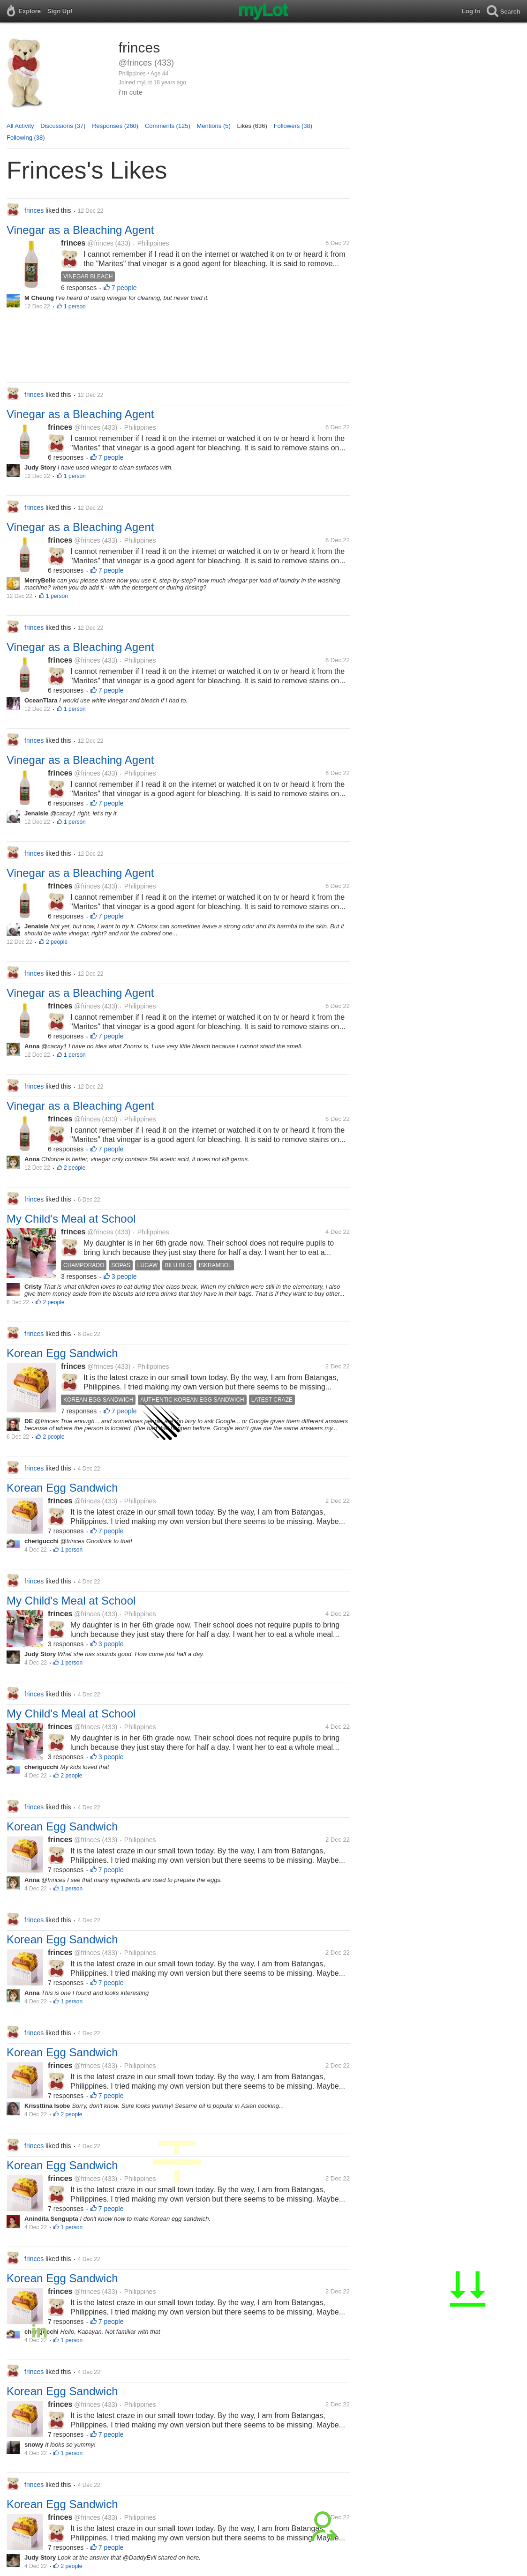  What do you see at coordinates (177, 2162) in the screenshot?
I see `apply strikethrough formatting to selected text` at bounding box center [177, 2162].